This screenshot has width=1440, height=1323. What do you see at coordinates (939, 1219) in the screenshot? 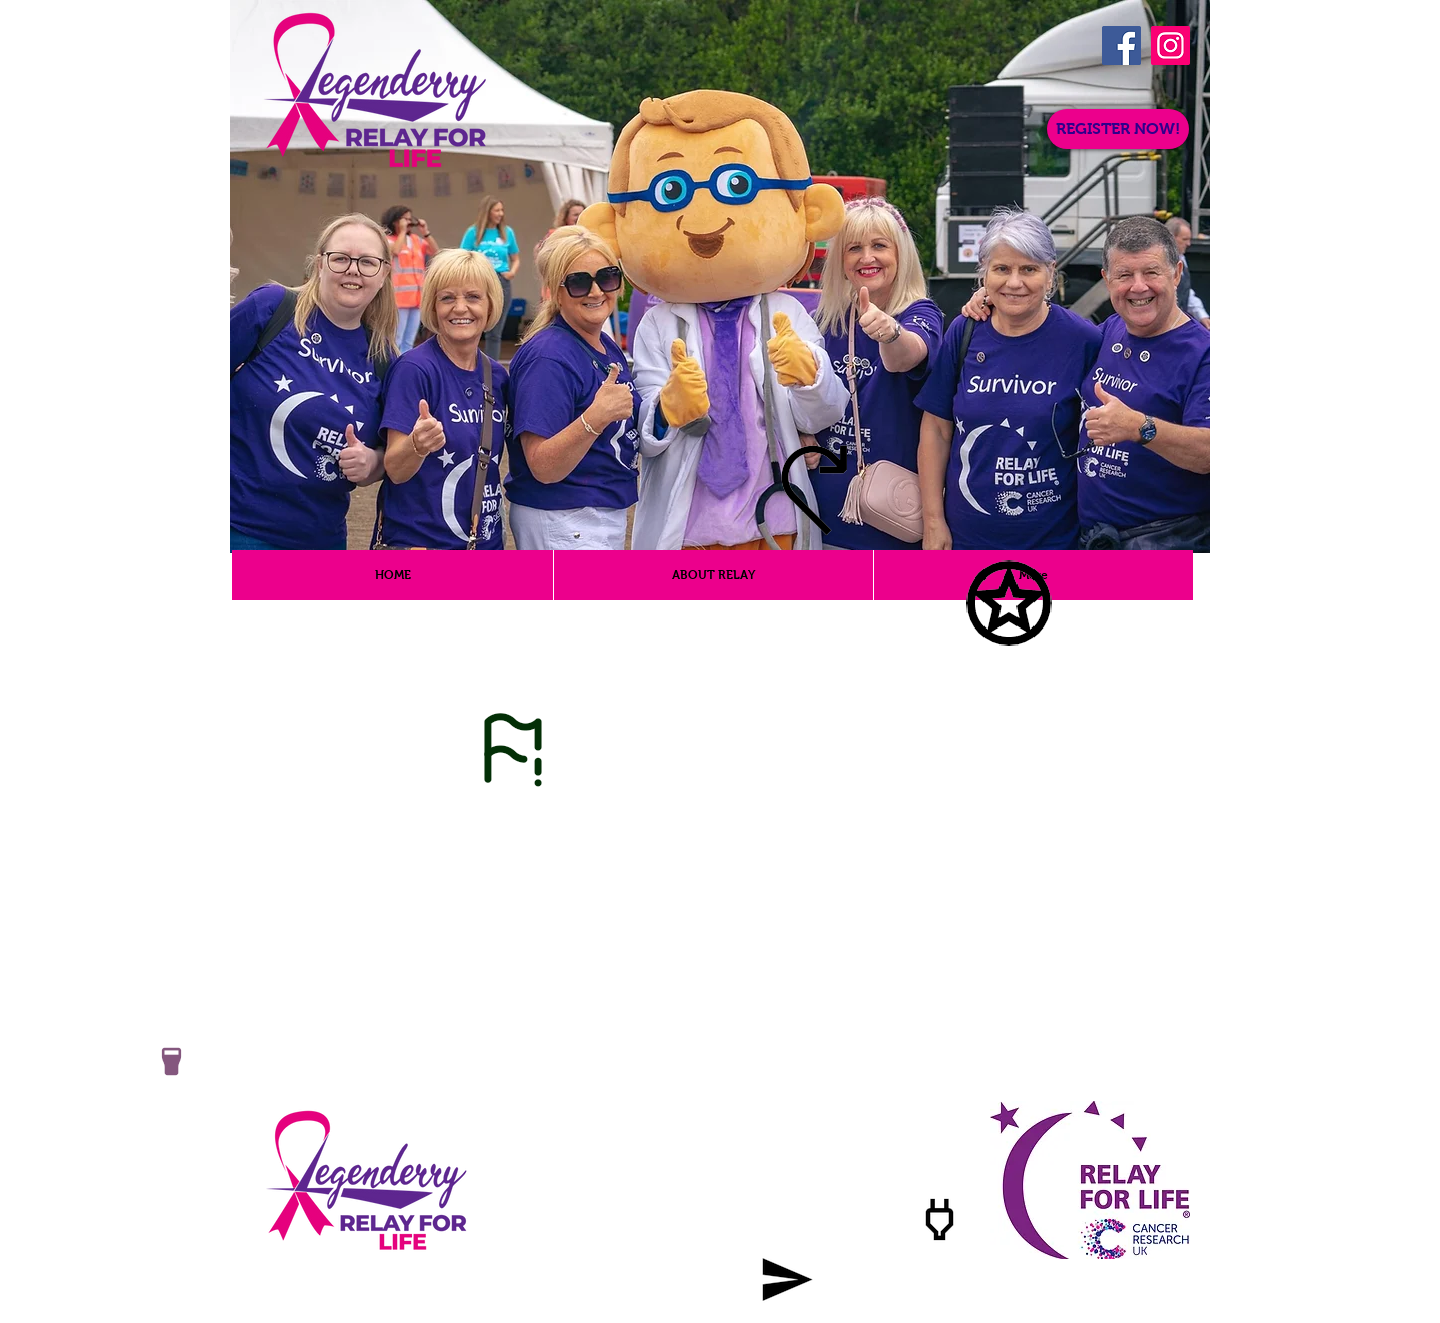
I see `indicates device is charging or connected to power` at bounding box center [939, 1219].